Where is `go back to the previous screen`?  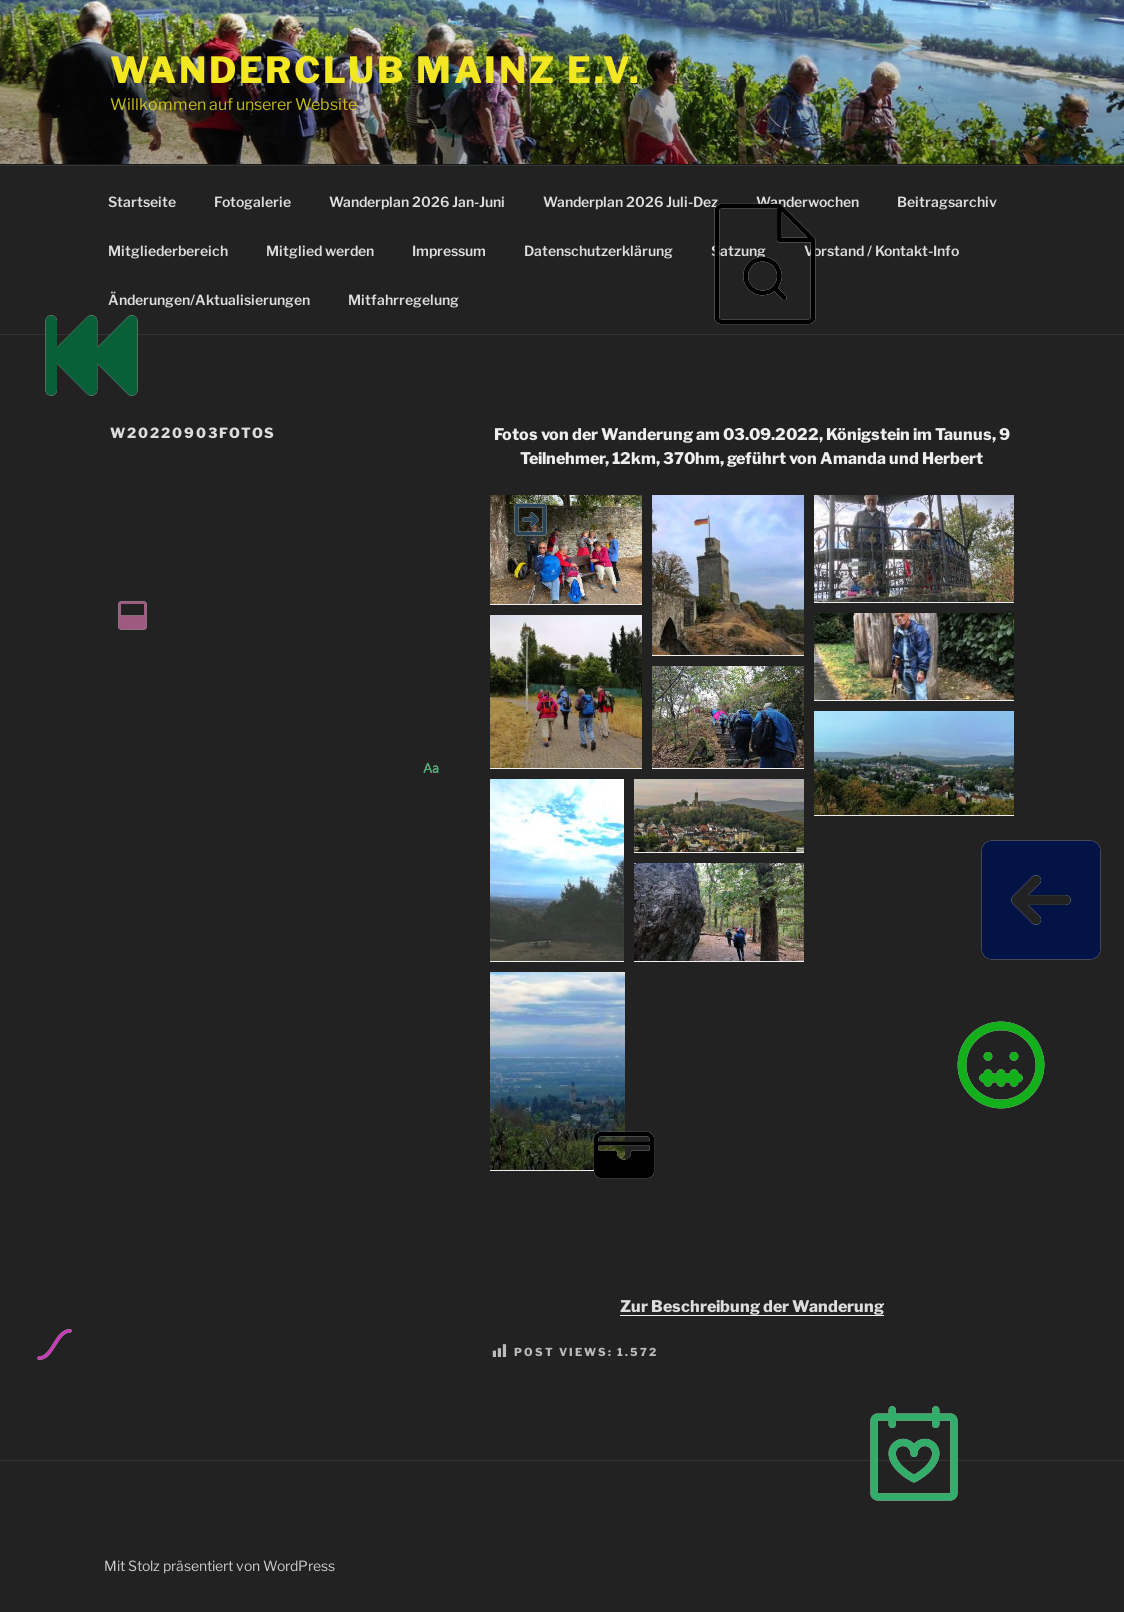
go back to the previous screen is located at coordinates (1041, 900).